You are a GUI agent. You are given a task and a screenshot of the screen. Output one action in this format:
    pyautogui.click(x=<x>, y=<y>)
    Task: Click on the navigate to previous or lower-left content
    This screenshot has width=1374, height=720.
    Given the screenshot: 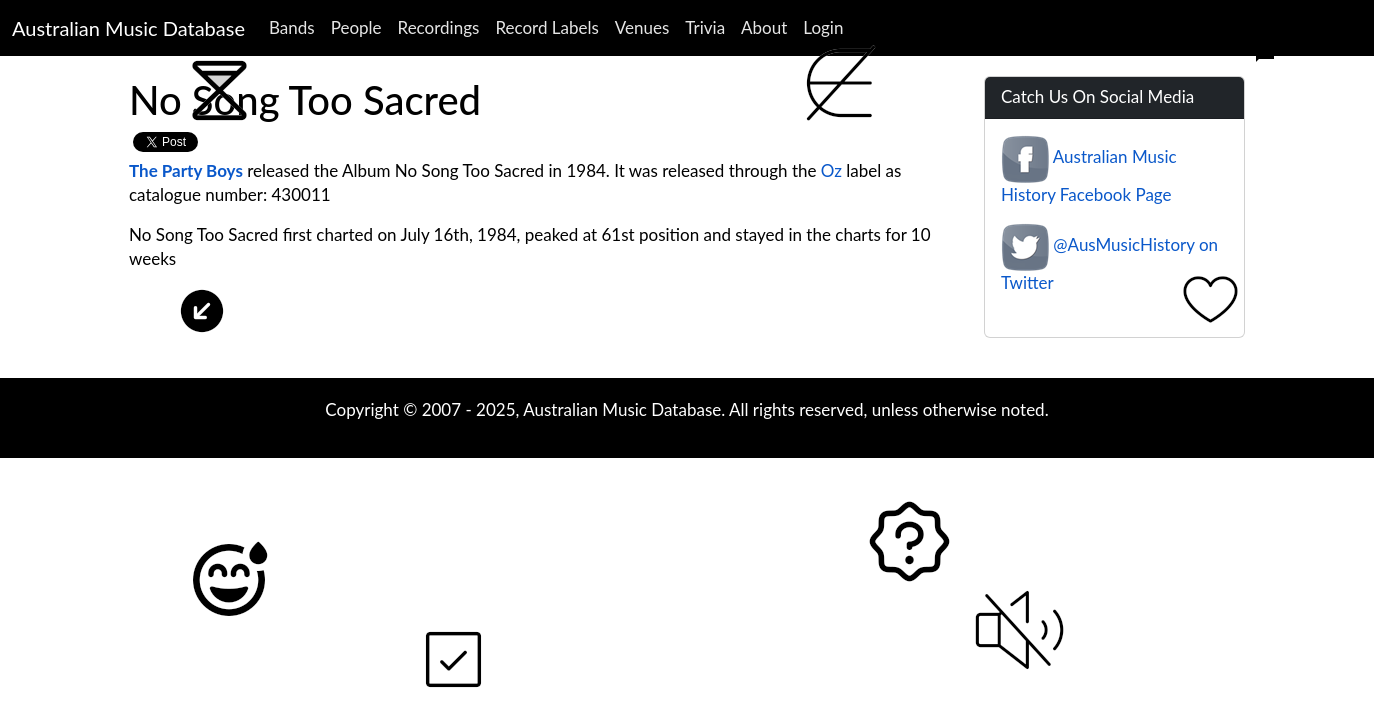 What is the action you would take?
    pyautogui.click(x=202, y=311)
    